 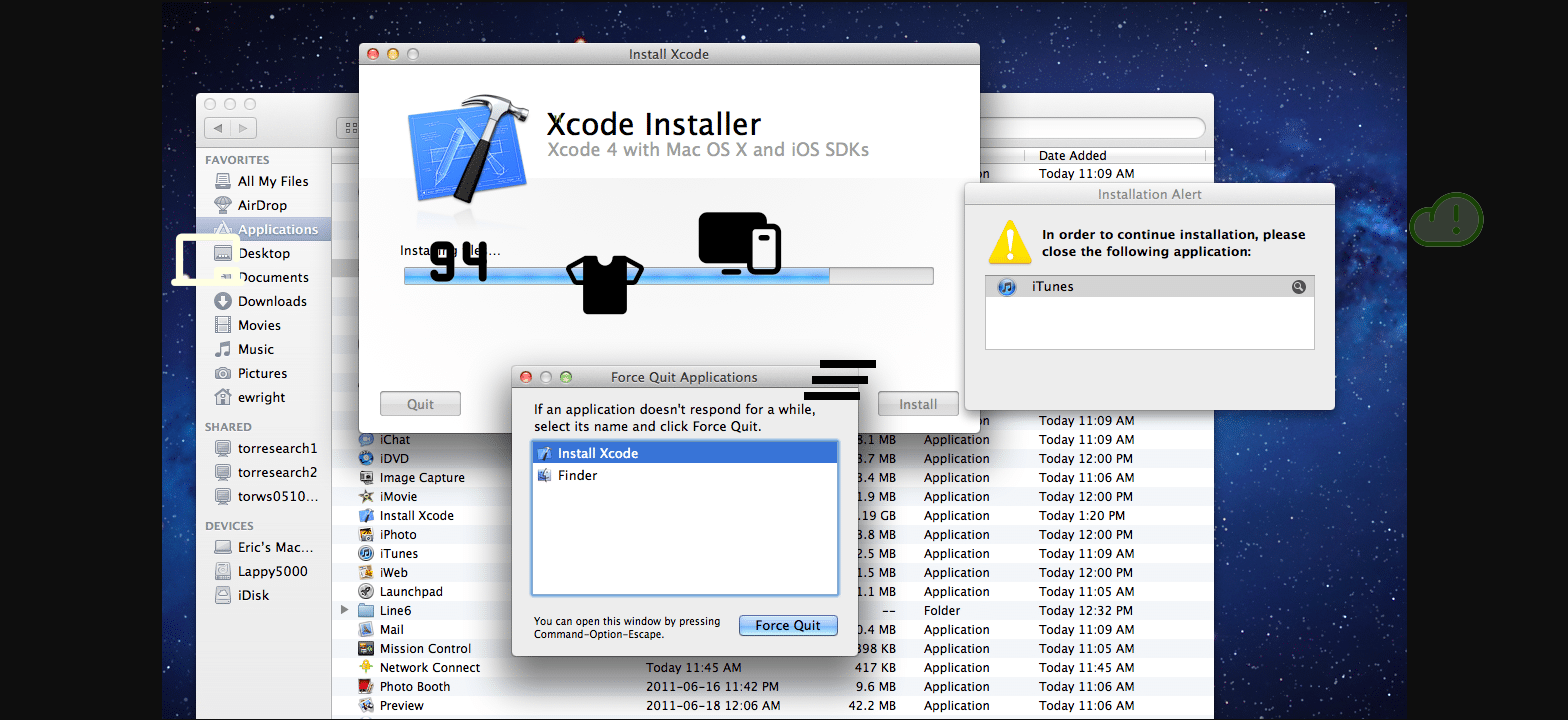 What do you see at coordinates (605, 285) in the screenshot?
I see `browse clothing or apparel items` at bounding box center [605, 285].